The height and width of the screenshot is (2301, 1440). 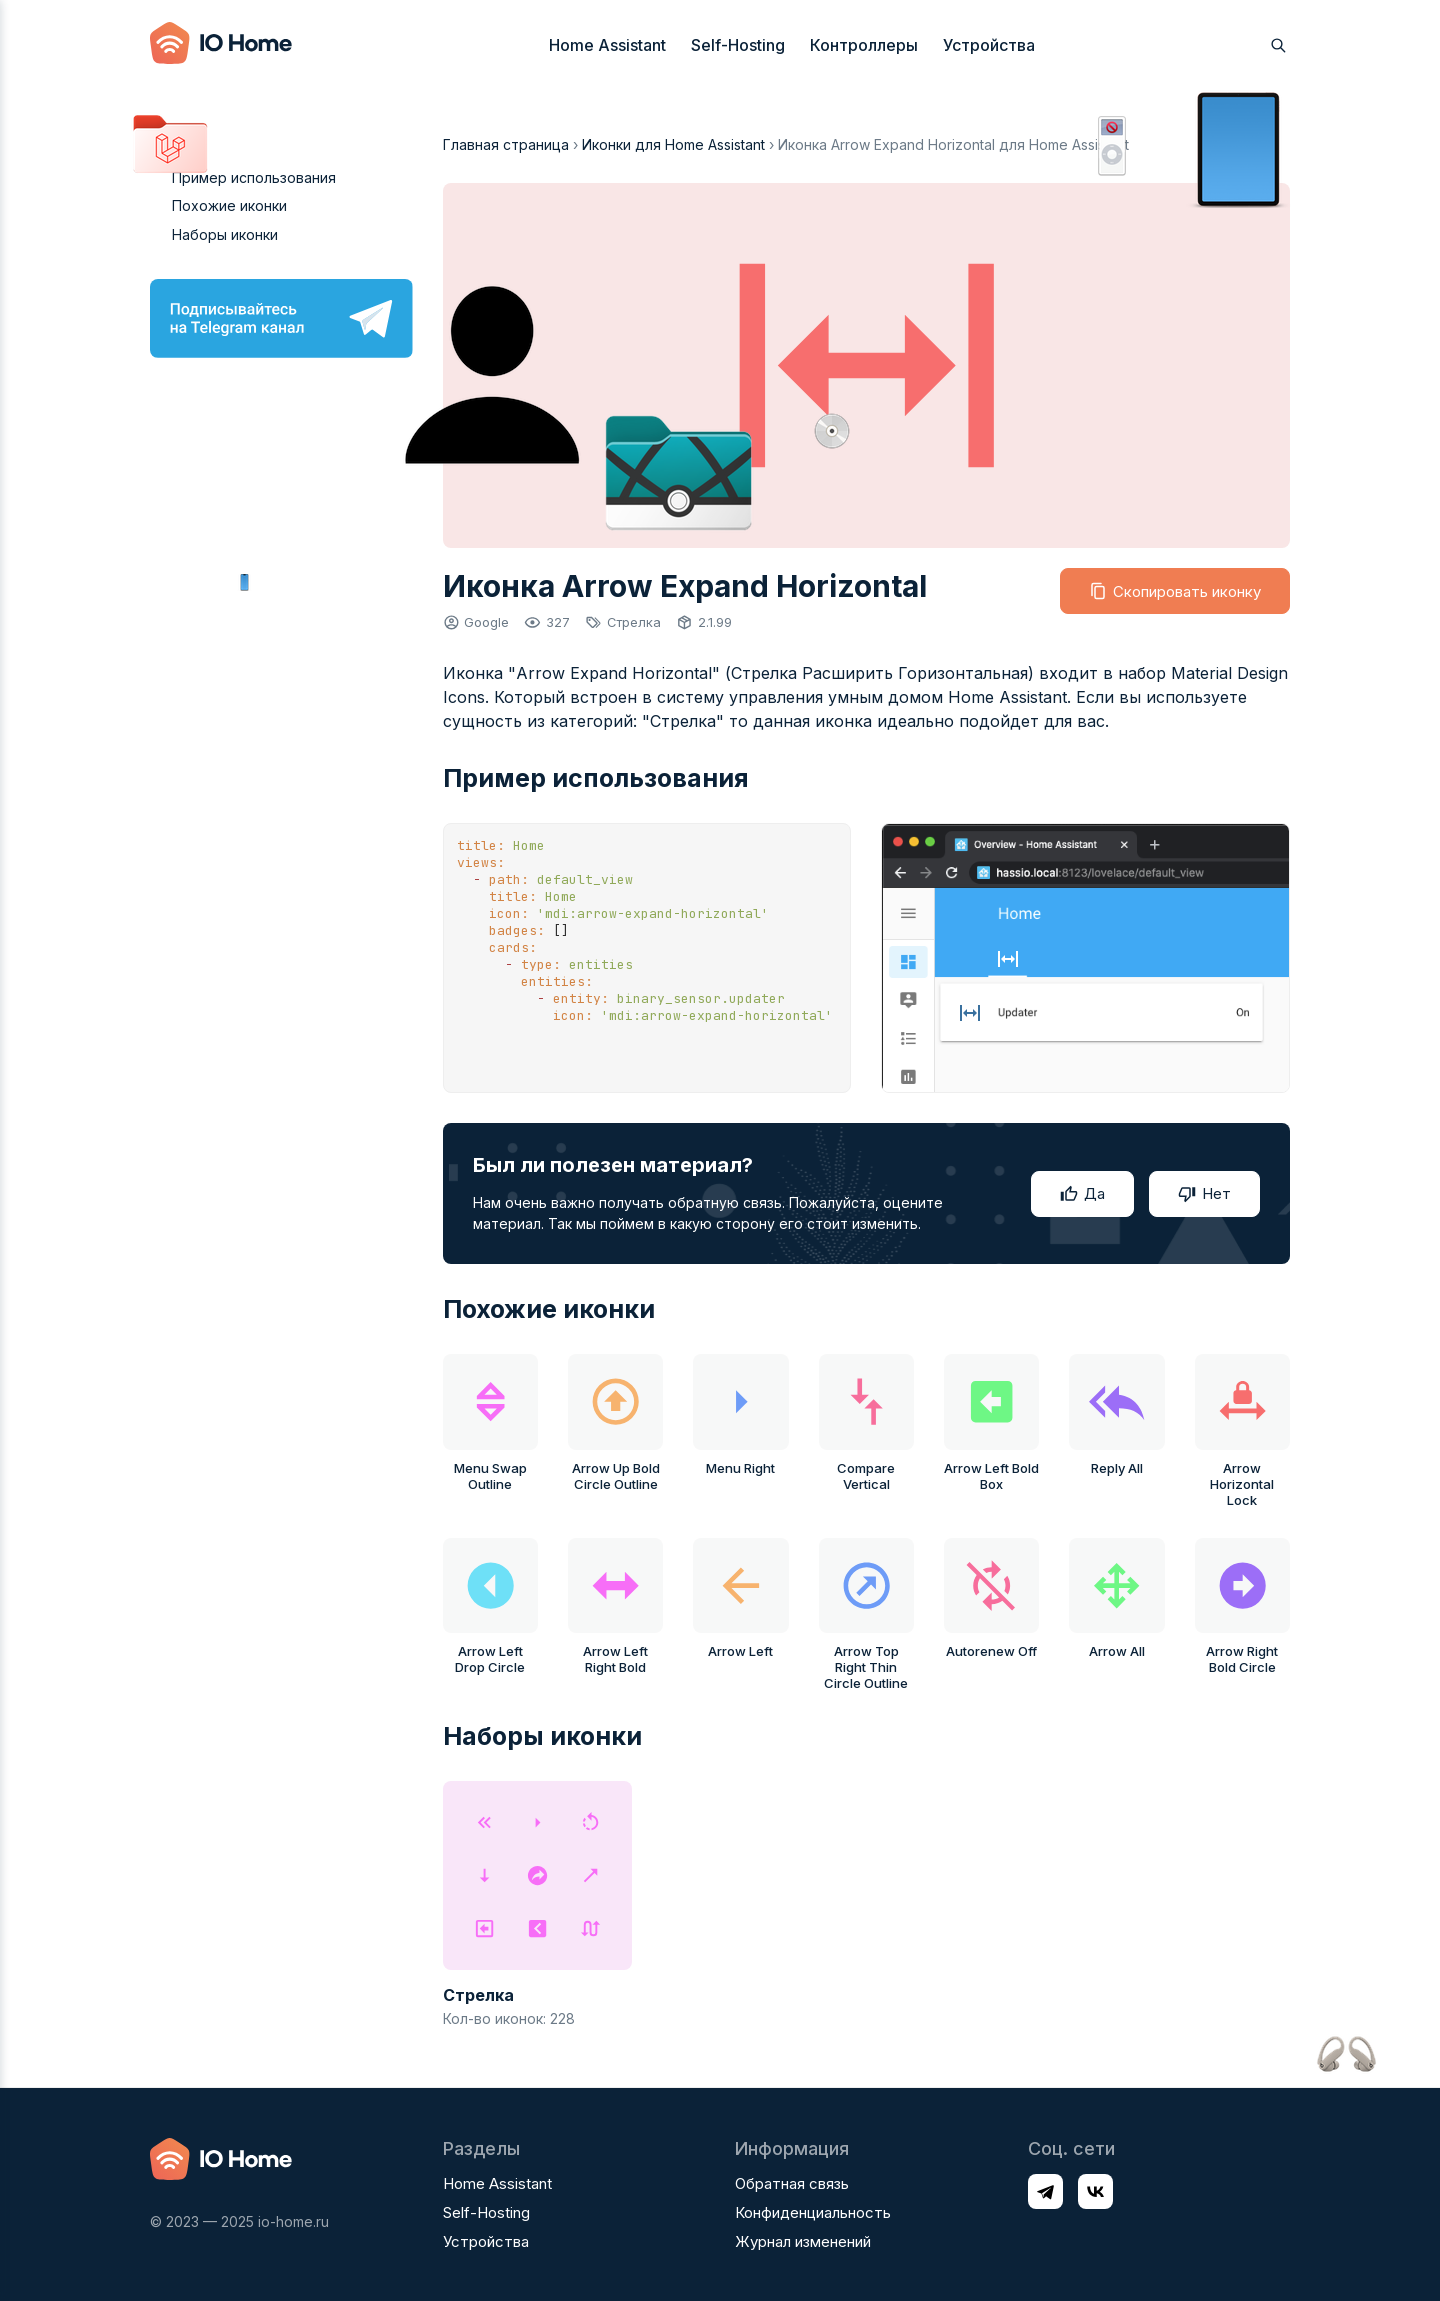 What do you see at coordinates (492, 374) in the screenshot?
I see `view user profile` at bounding box center [492, 374].